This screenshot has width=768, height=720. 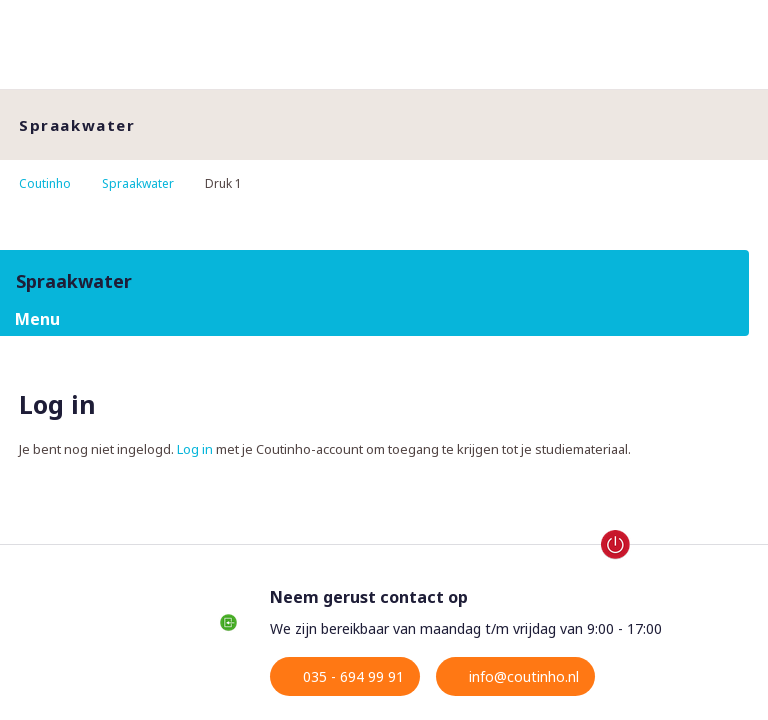 What do you see at coordinates (228, 622) in the screenshot?
I see `log out of your account` at bounding box center [228, 622].